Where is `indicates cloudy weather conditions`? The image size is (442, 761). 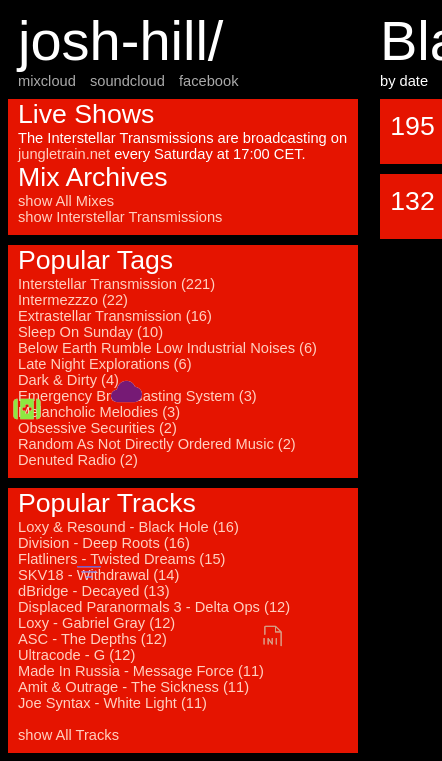
indicates cloudy weather conditions is located at coordinates (126, 391).